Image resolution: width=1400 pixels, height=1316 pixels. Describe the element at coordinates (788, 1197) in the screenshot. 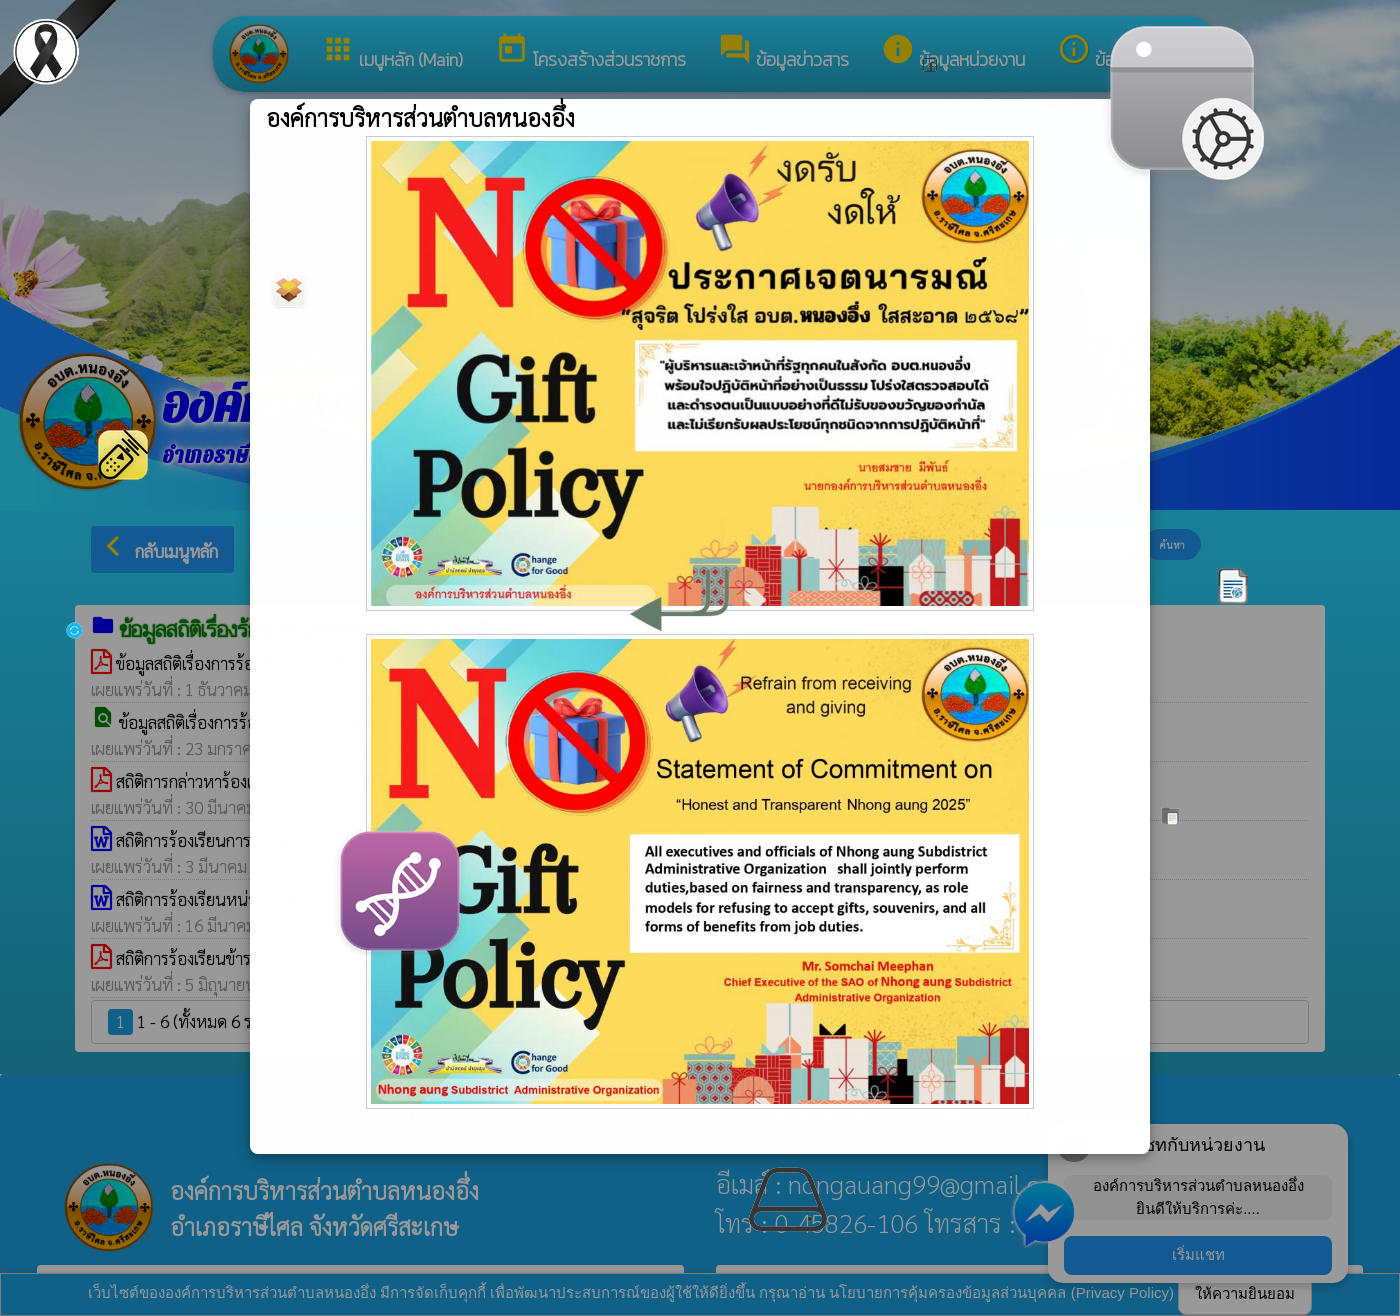

I see `eject or safely remove external drive` at that location.